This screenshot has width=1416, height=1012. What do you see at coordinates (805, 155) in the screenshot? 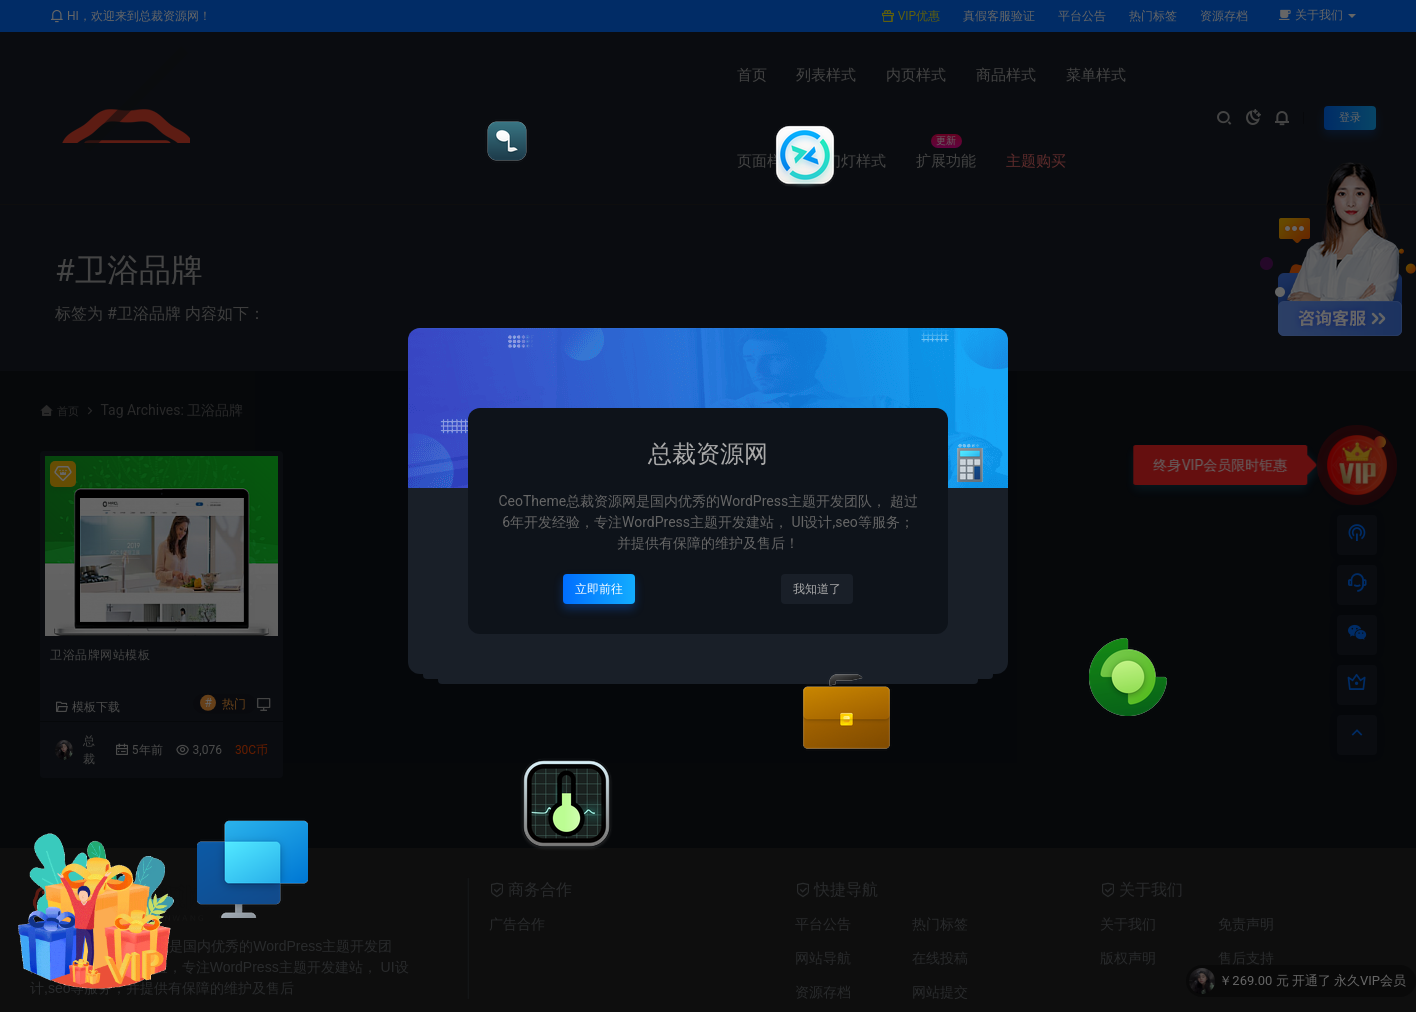
I see `launch remmina remote desktop client` at bounding box center [805, 155].